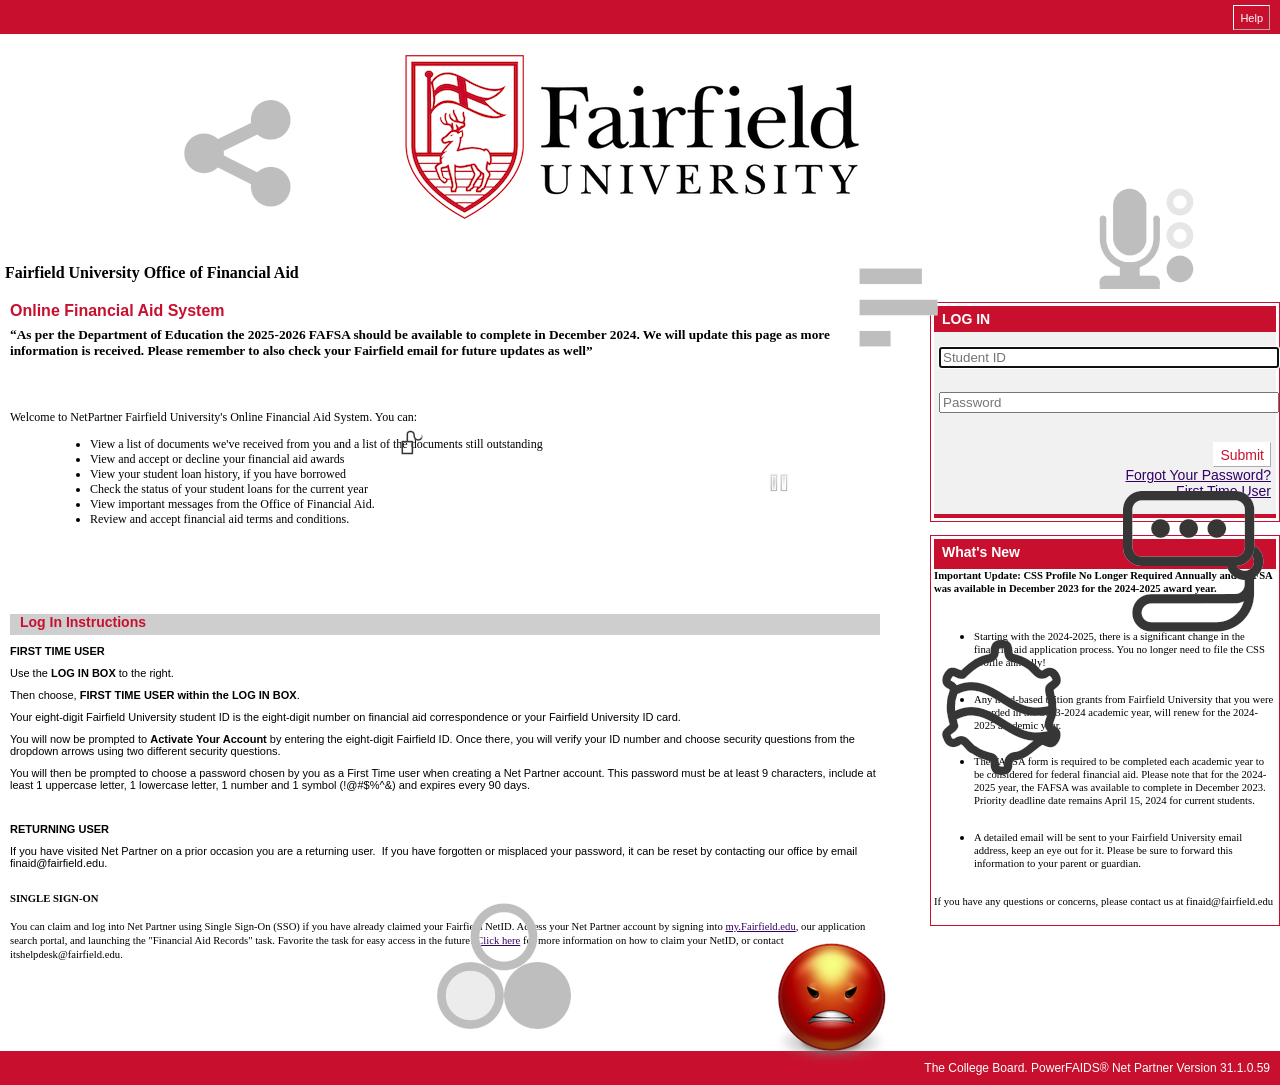 The height and width of the screenshot is (1085, 1280). I want to click on align text to the left margin, so click(898, 307).